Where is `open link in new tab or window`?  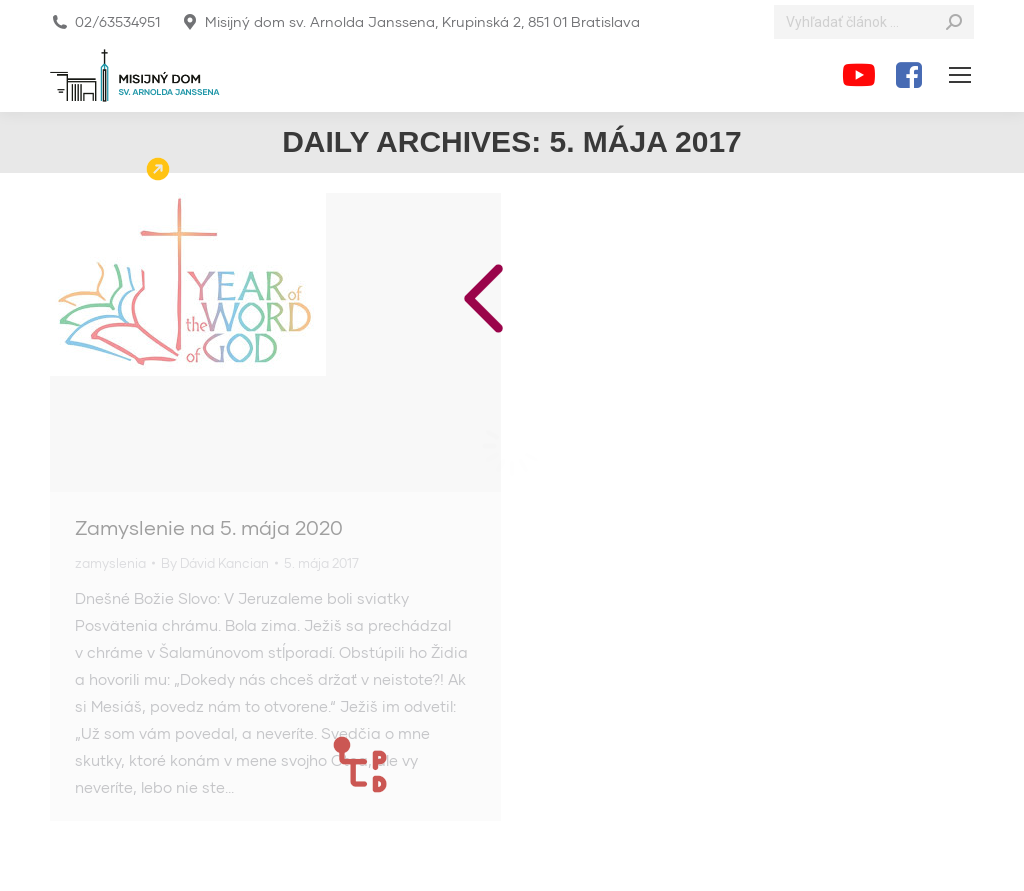 open link in new tab or window is located at coordinates (158, 169).